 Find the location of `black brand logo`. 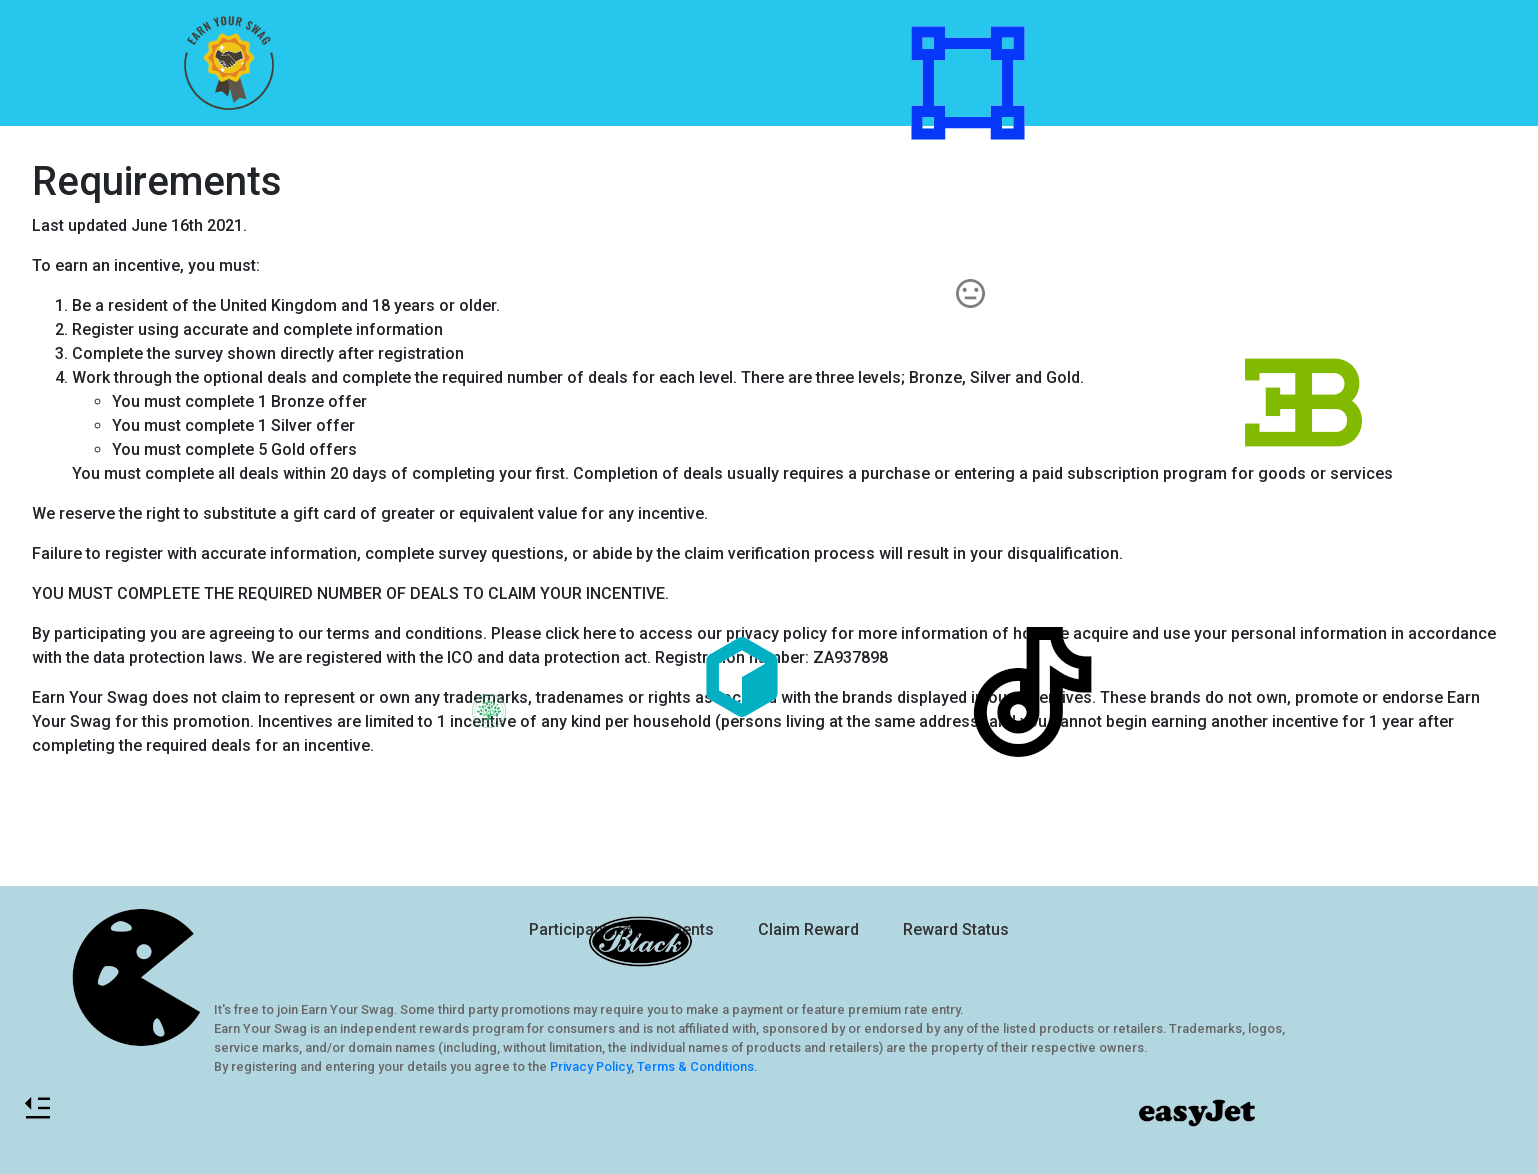

black brand logo is located at coordinates (640, 941).